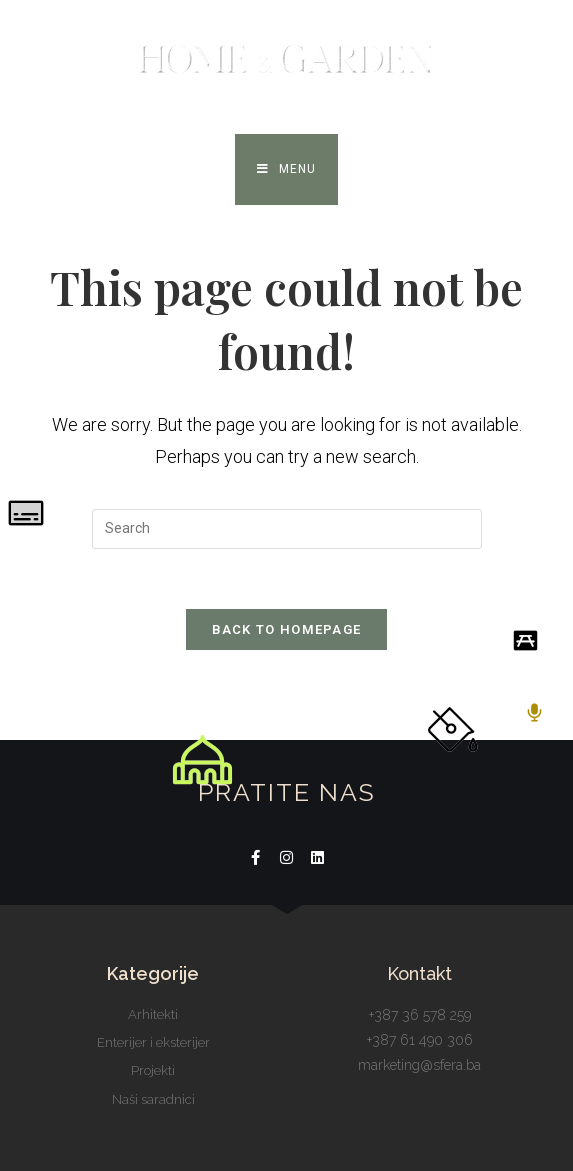  Describe the element at coordinates (202, 762) in the screenshot. I see `find nearby mosques` at that location.